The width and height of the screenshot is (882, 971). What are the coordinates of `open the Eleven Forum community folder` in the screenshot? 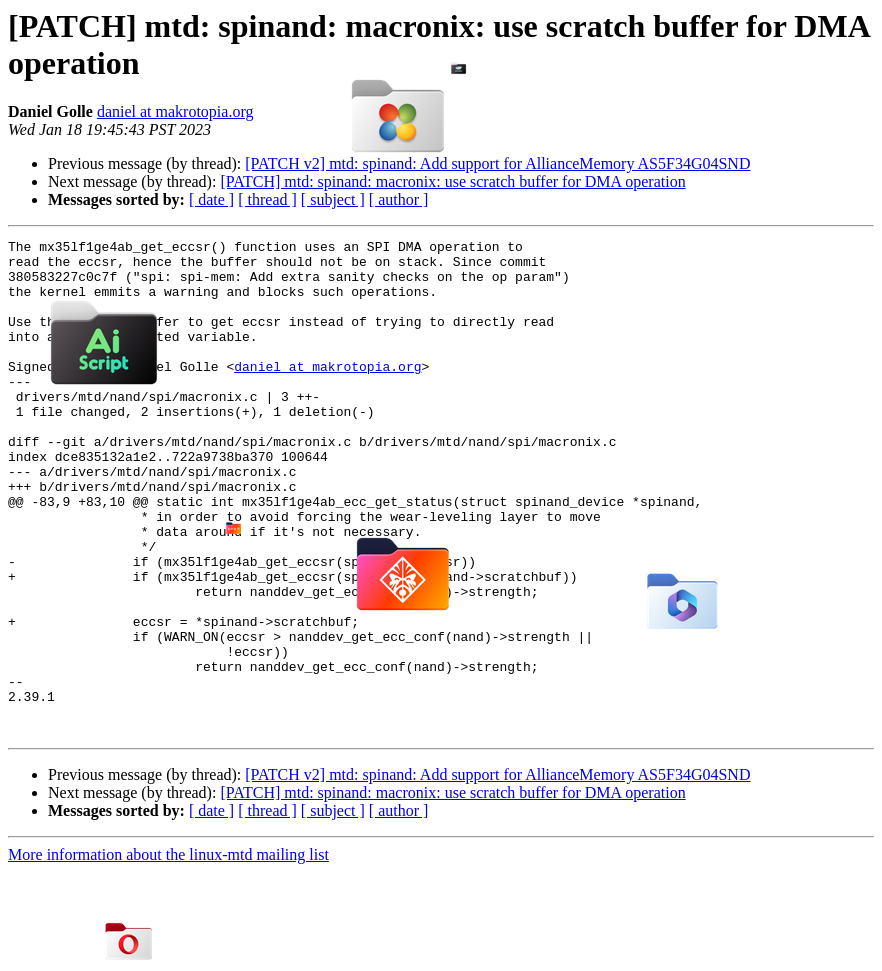 It's located at (397, 118).